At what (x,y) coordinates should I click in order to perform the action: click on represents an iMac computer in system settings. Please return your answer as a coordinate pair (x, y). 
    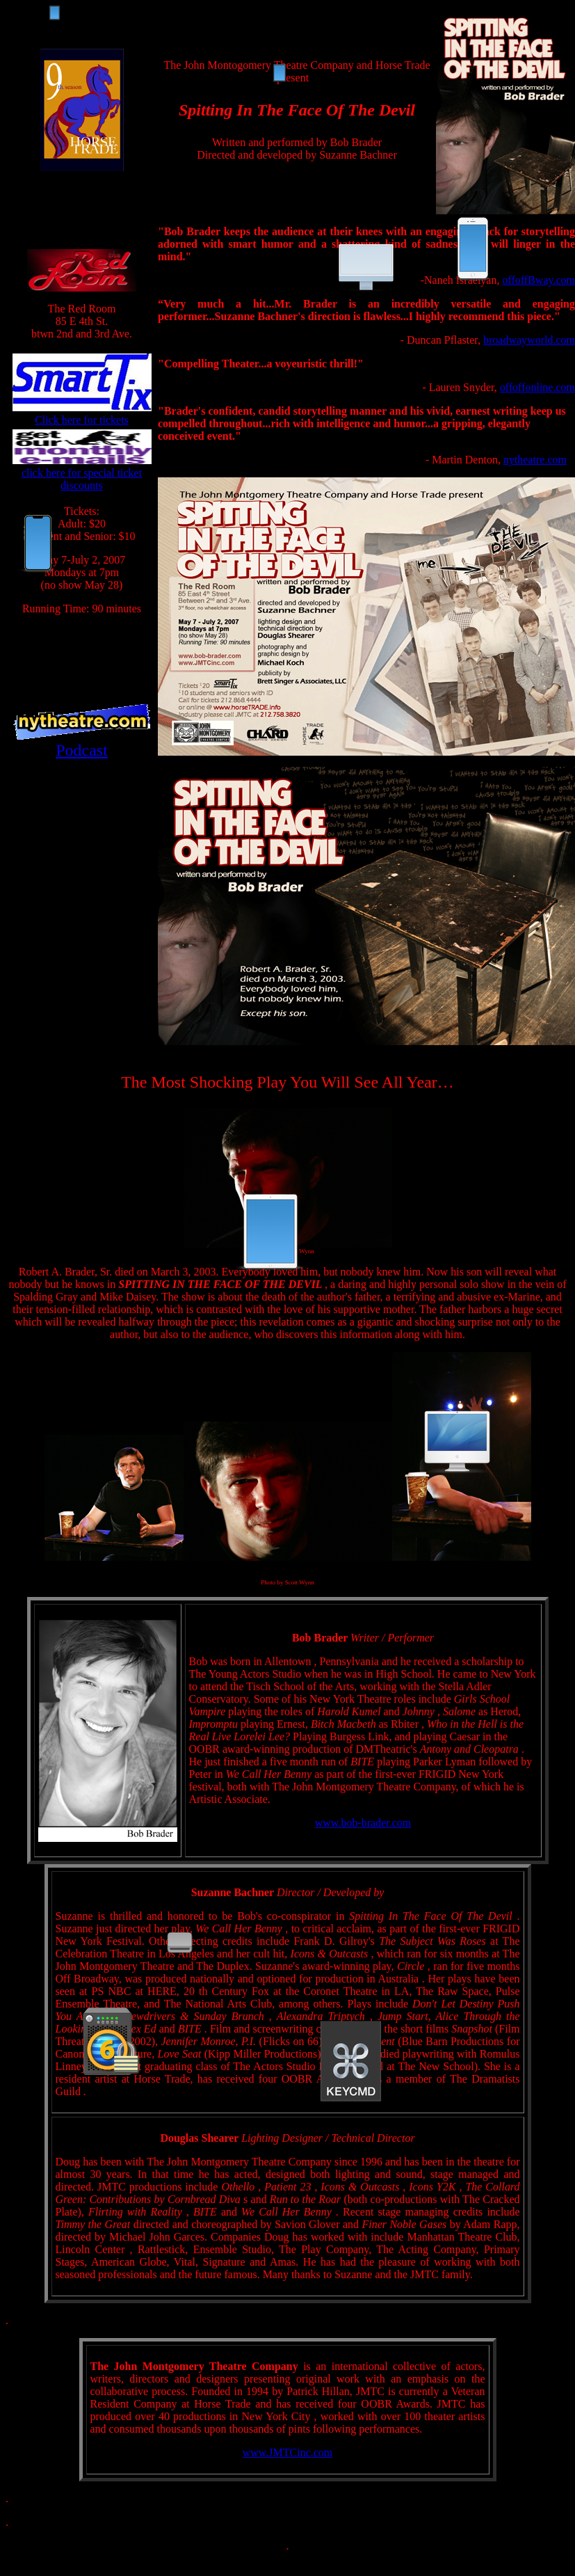
    Looking at the image, I should click on (457, 1441).